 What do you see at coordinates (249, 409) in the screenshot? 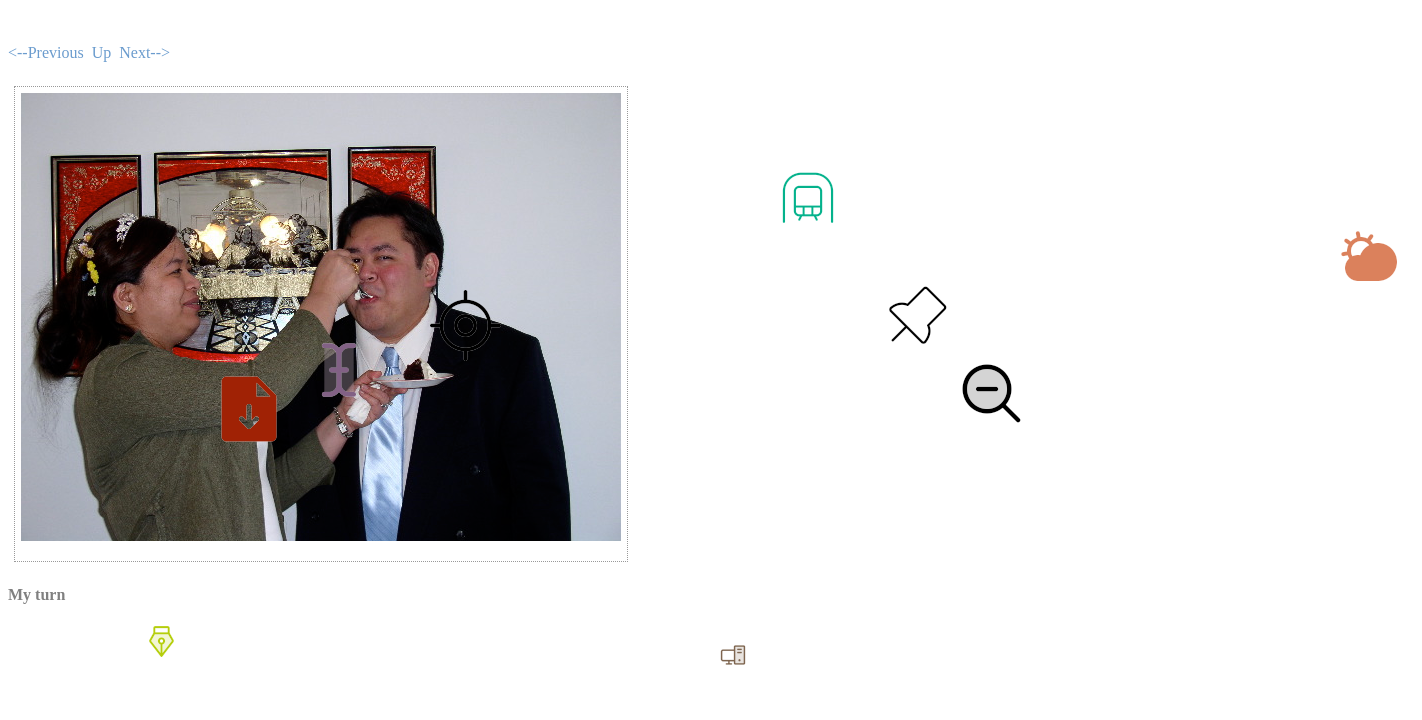
I see `download a file` at bounding box center [249, 409].